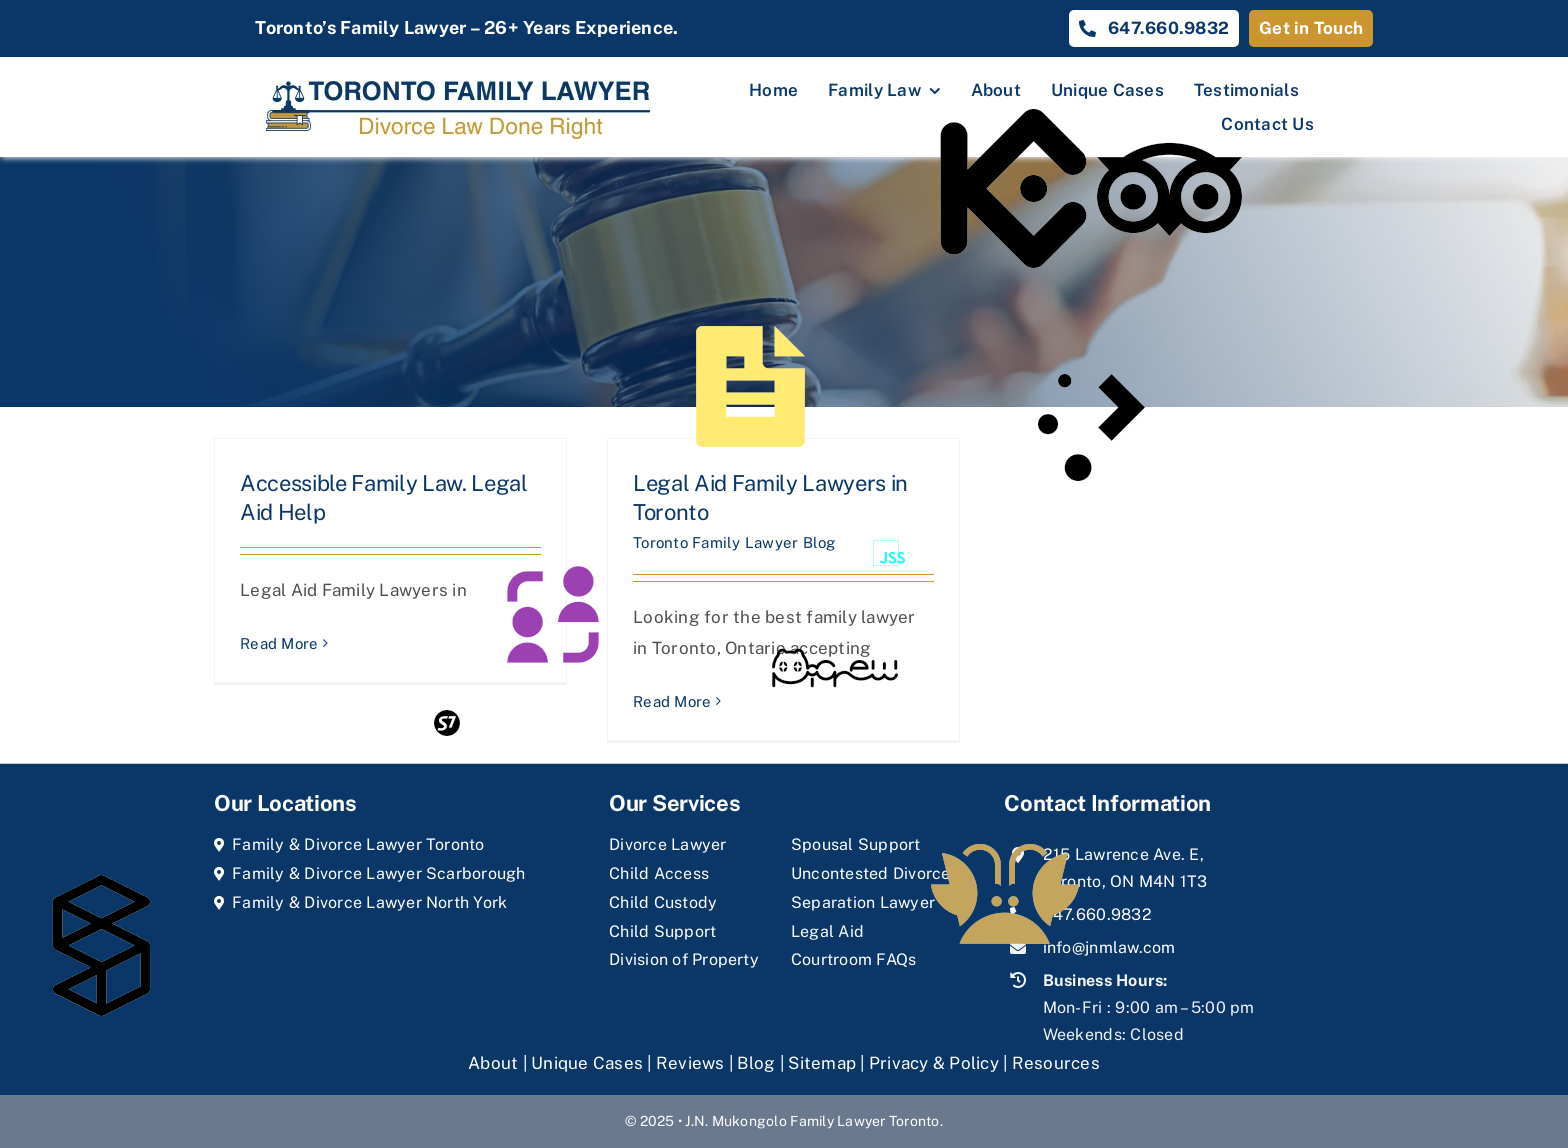  I want to click on s7 airlines logo, so click(447, 723).